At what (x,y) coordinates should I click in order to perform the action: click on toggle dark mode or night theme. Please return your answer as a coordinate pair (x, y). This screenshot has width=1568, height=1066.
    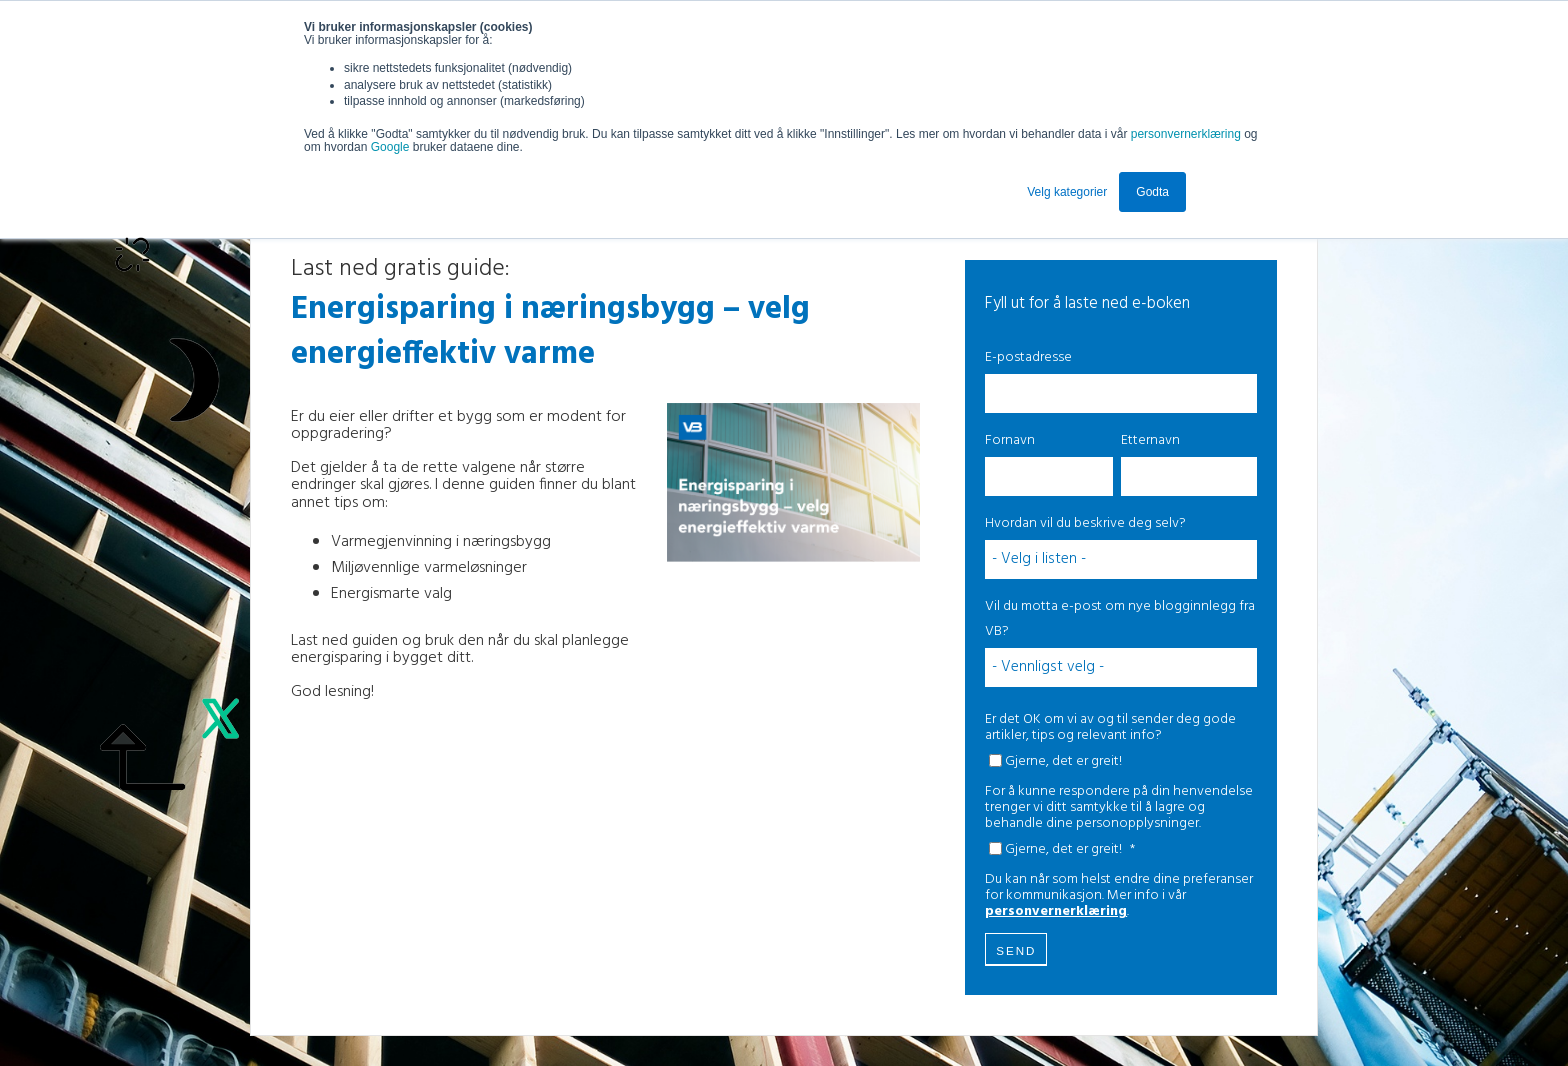
    Looking at the image, I should click on (190, 380).